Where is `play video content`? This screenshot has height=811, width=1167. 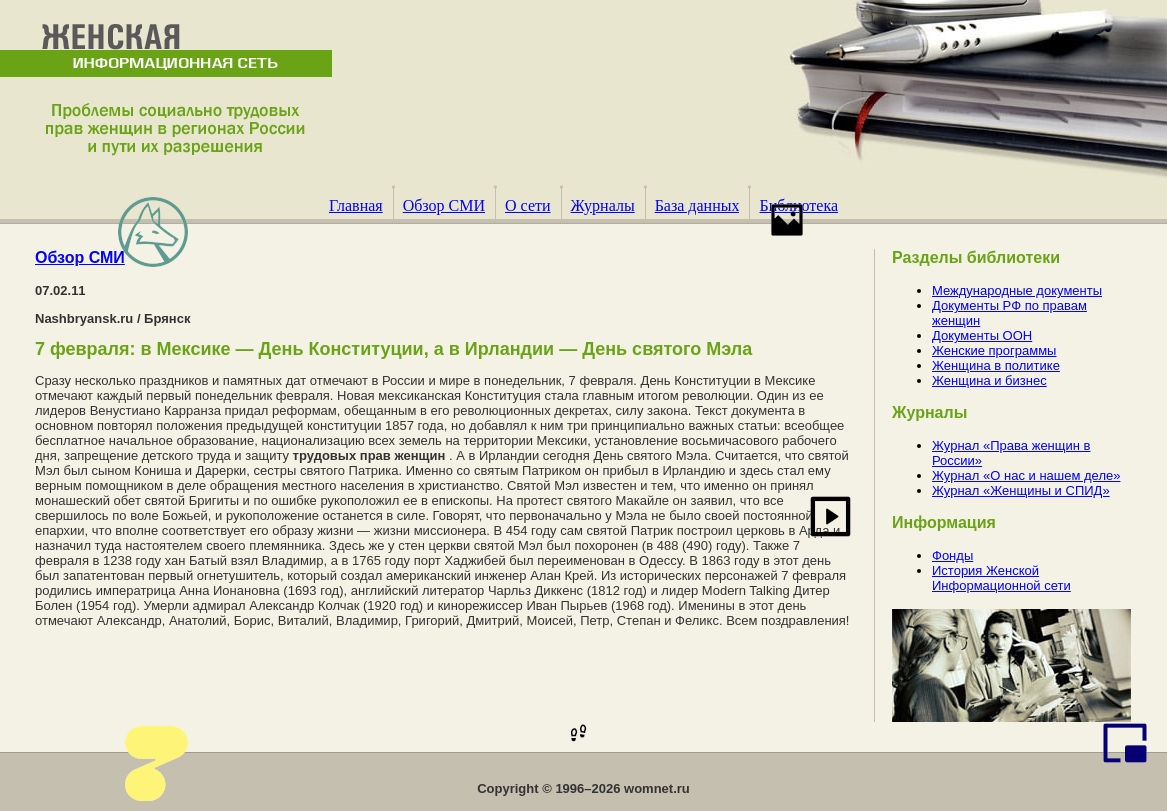 play video content is located at coordinates (830, 516).